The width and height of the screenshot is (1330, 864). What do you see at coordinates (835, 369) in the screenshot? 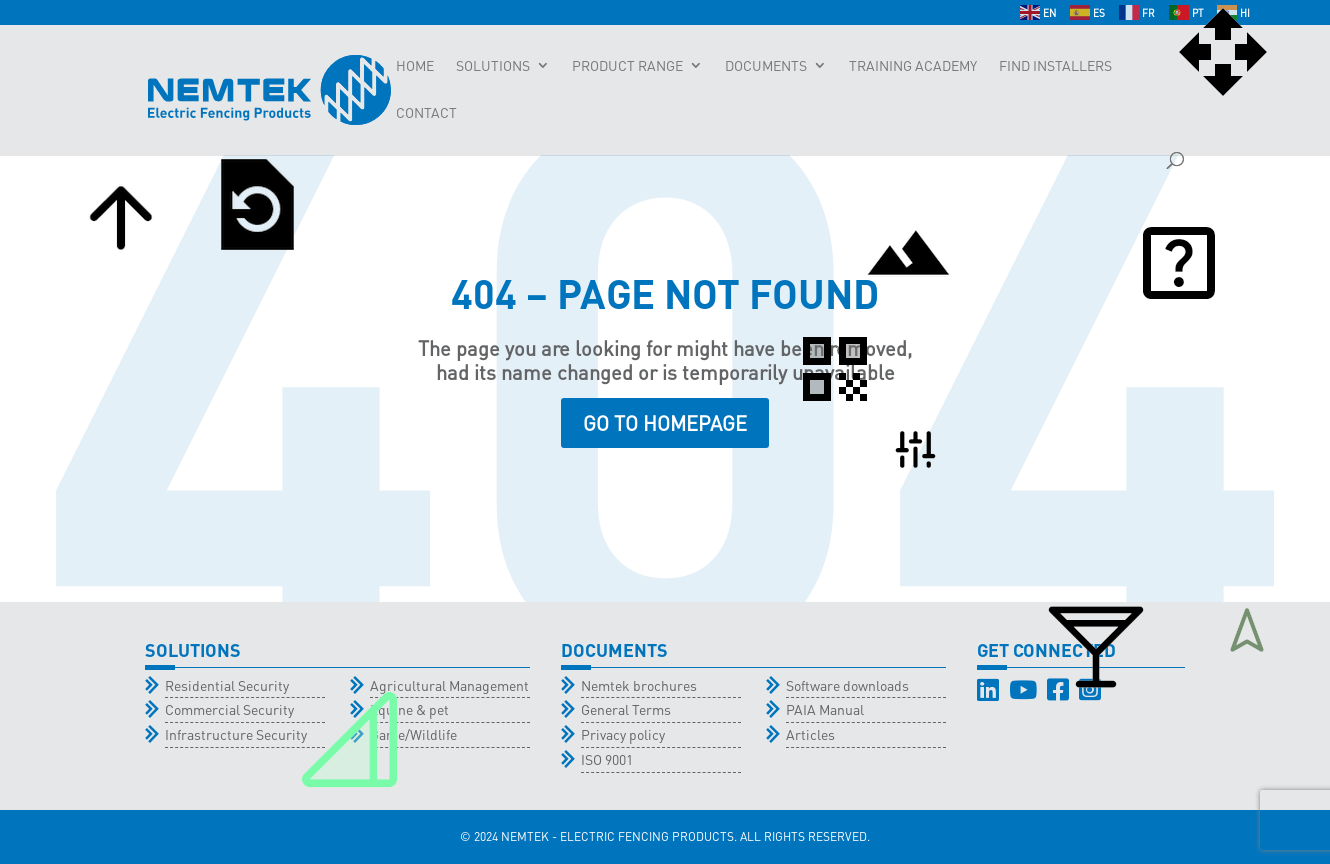
I see `scan or generate a QR code` at bounding box center [835, 369].